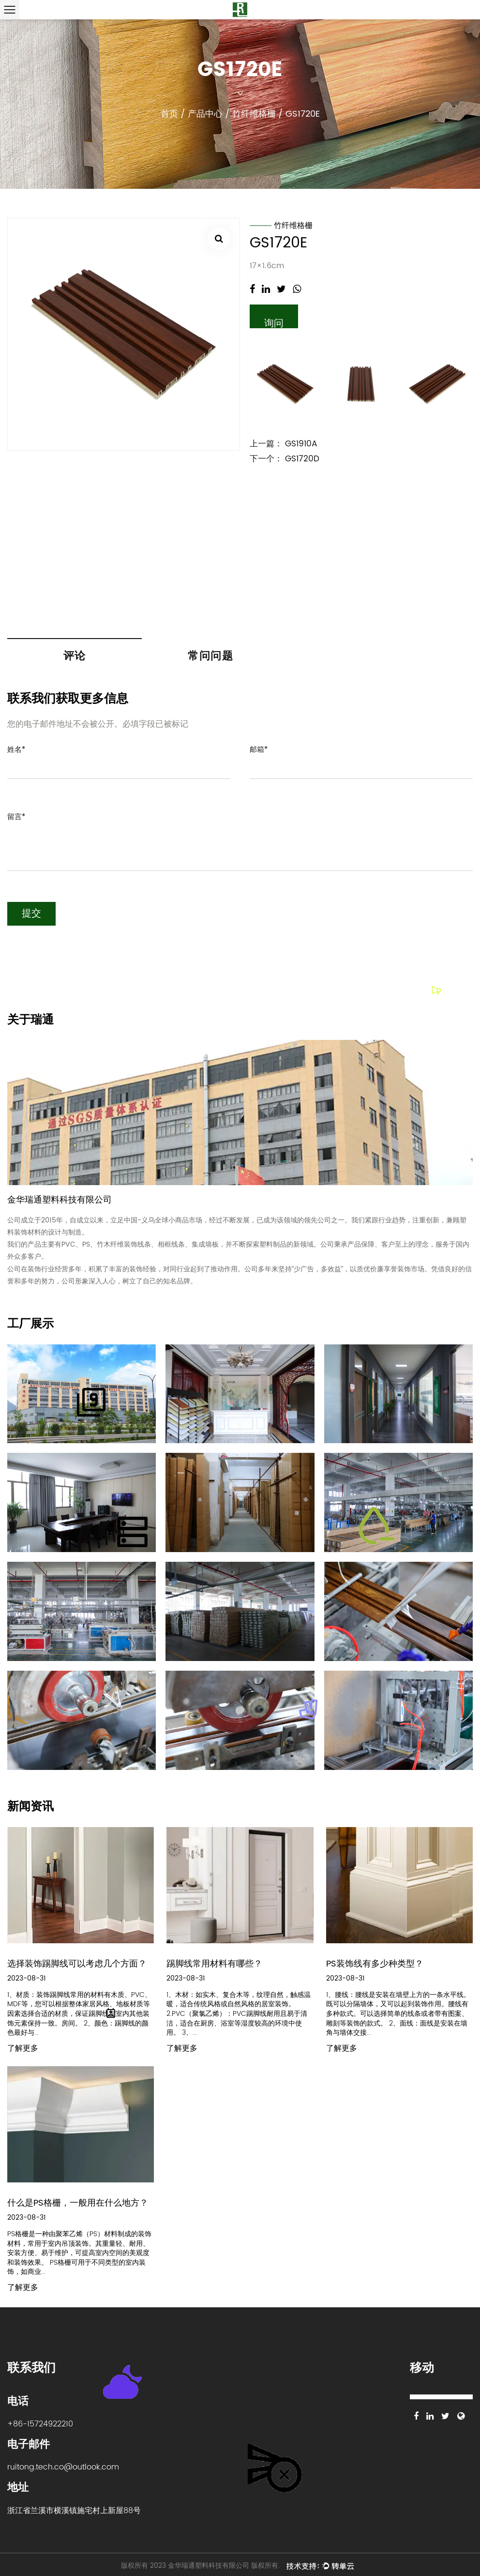 The height and width of the screenshot is (2576, 480). Describe the element at coordinates (91, 1402) in the screenshot. I see `indicates 9 items in a stack or collection` at that location.